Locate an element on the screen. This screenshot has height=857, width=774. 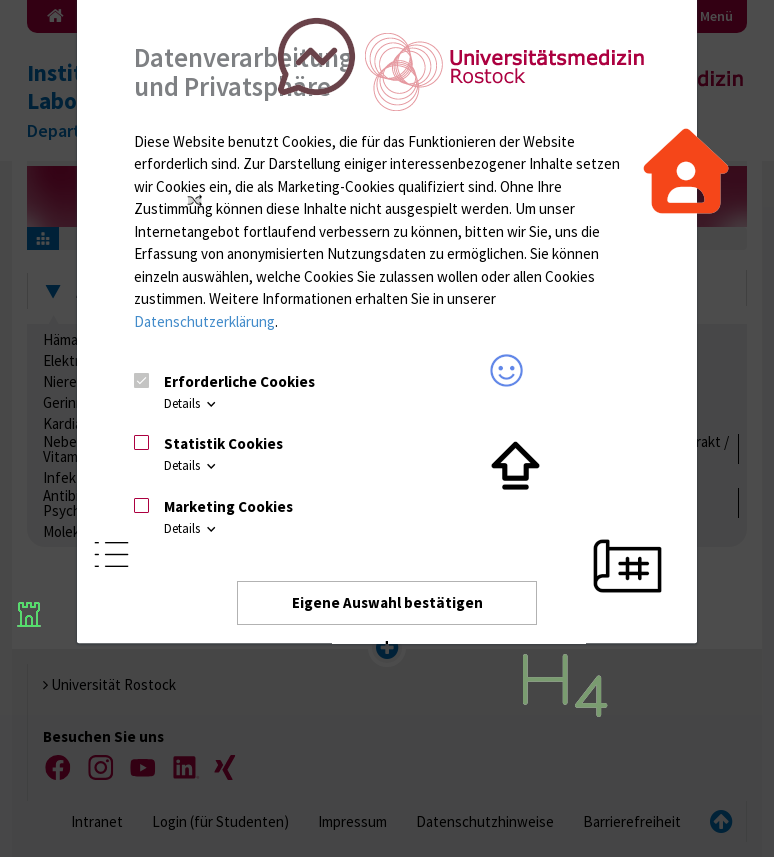
shuffle playlist or queue order is located at coordinates (194, 200).